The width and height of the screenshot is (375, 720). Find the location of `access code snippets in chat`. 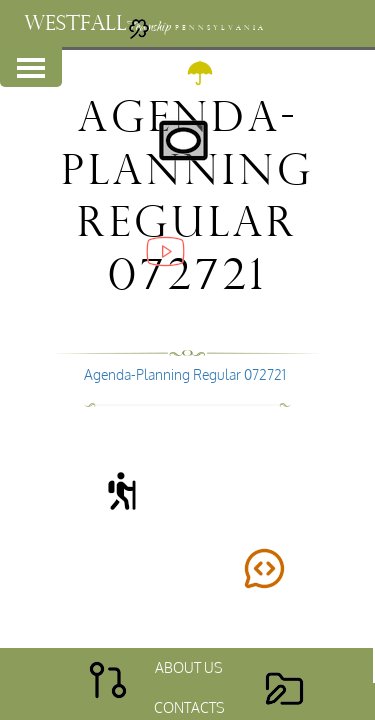

access code snippets in chat is located at coordinates (264, 568).